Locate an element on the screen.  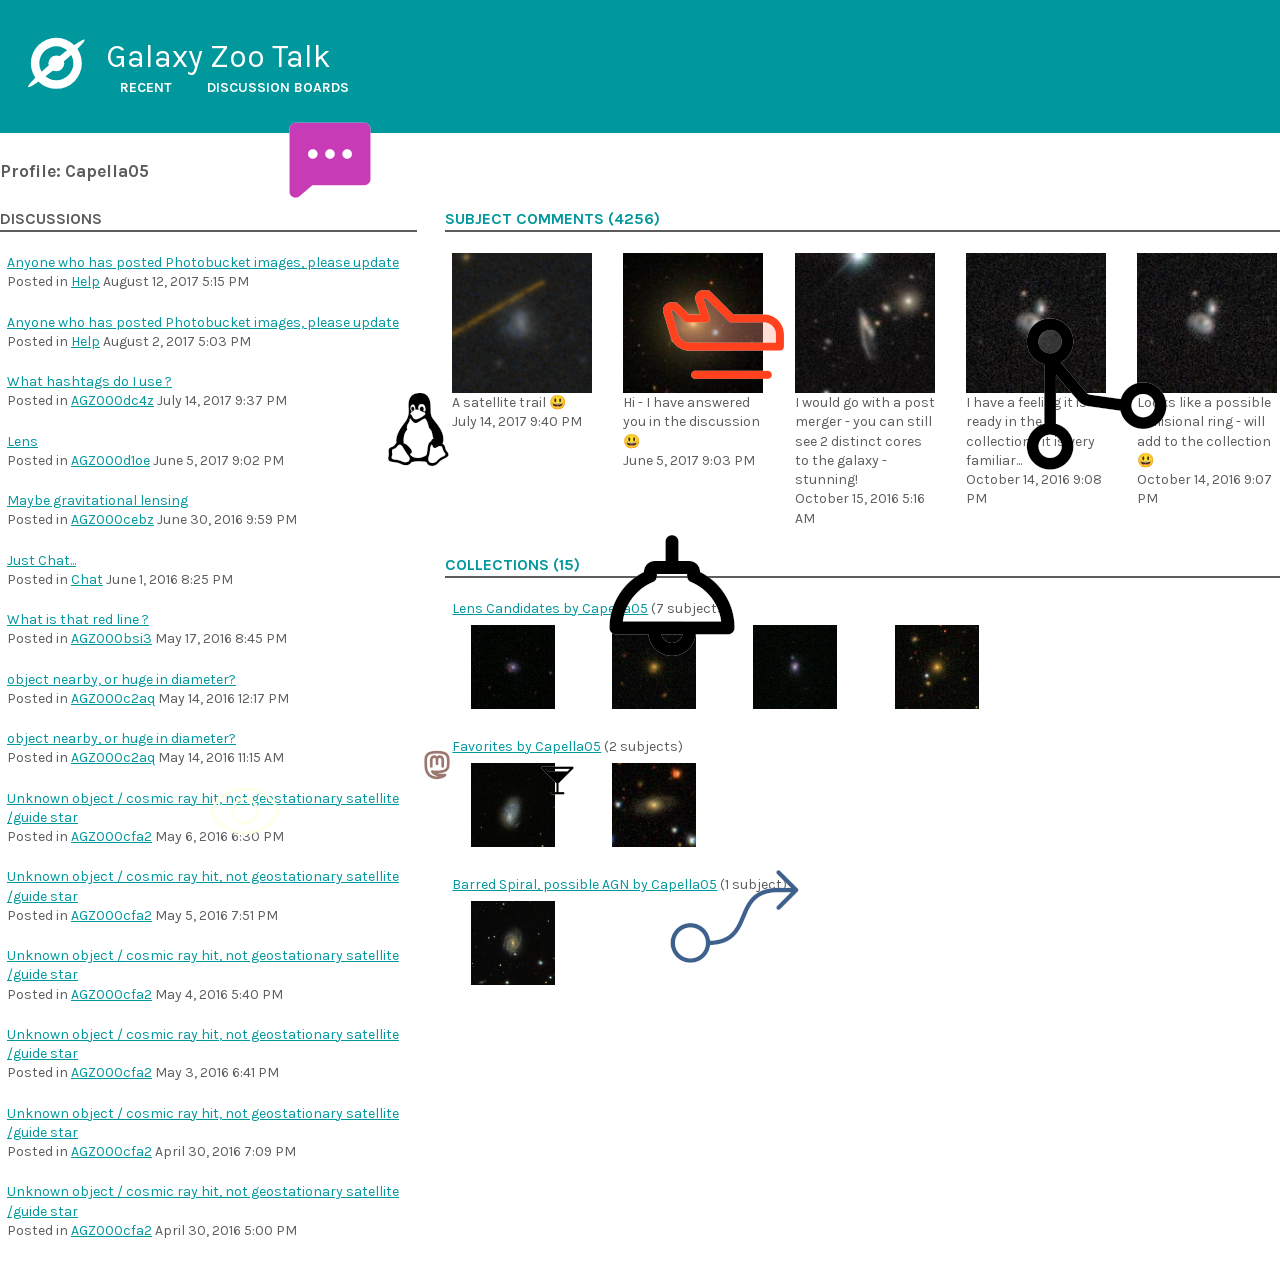
view or preview content is located at coordinates (245, 811).